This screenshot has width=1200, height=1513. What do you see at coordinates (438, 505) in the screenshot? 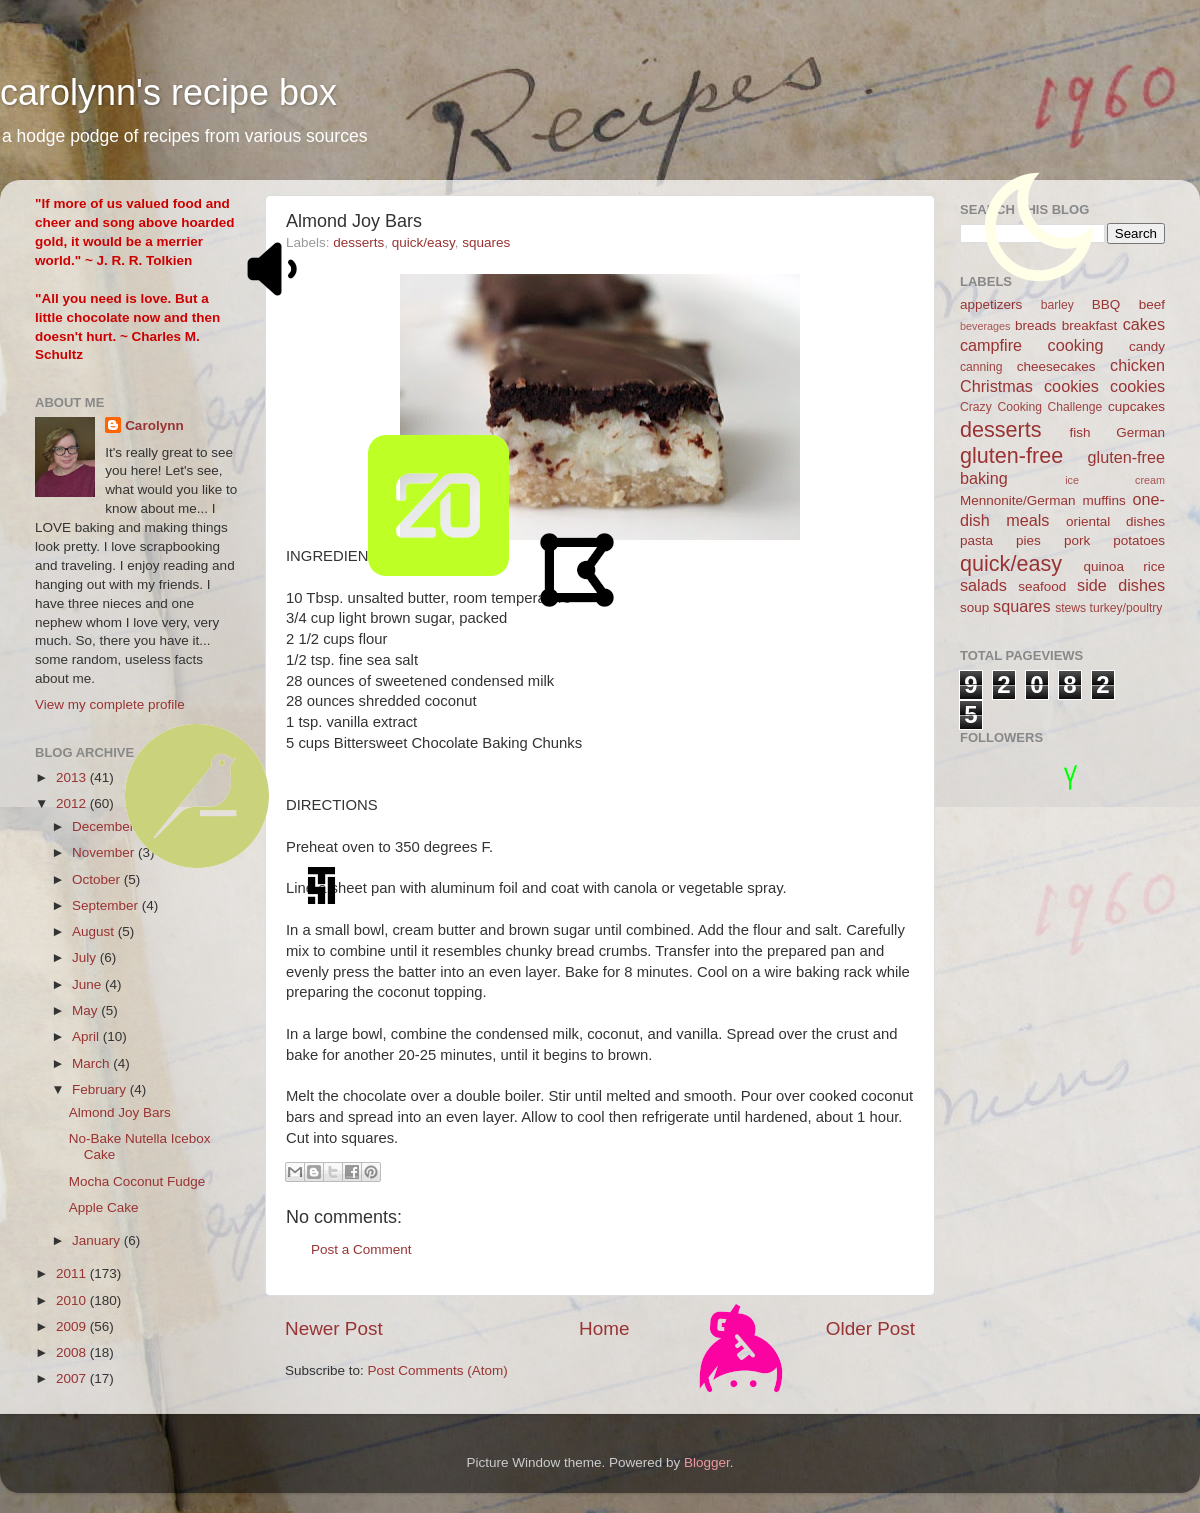
I see `open the Twenty CRM app` at bounding box center [438, 505].